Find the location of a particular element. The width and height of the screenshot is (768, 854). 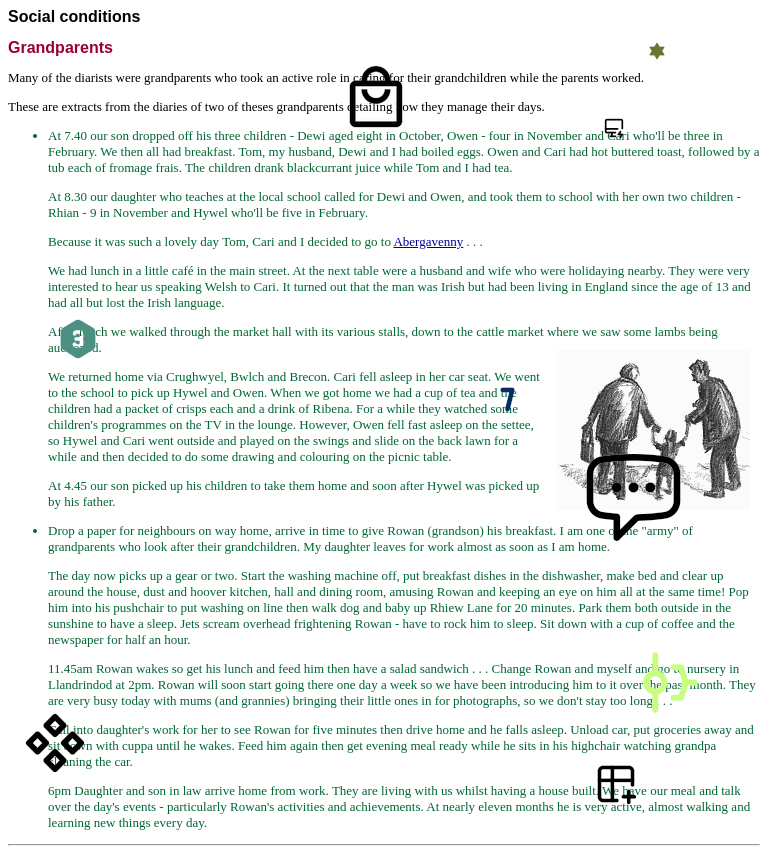

view UI components library is located at coordinates (55, 743).